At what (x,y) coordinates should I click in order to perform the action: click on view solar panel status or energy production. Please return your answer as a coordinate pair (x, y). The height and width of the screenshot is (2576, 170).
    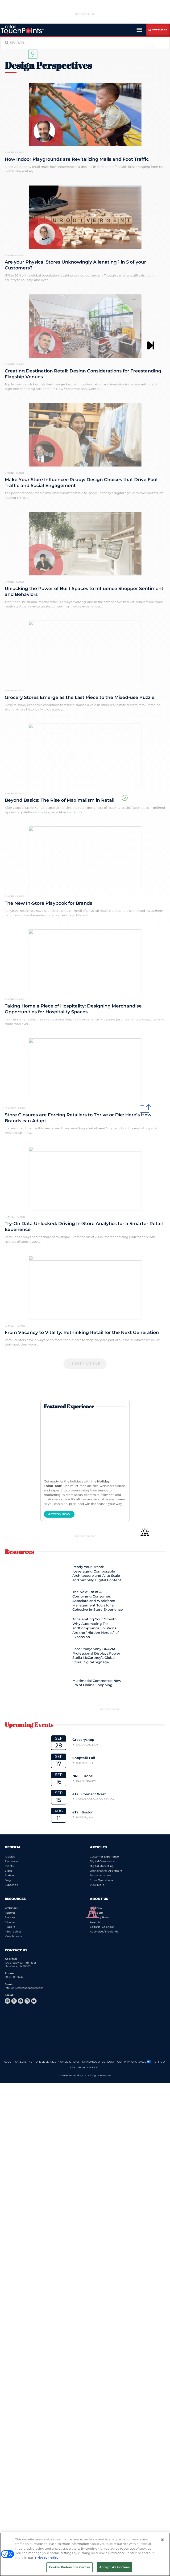
    Looking at the image, I should click on (145, 1532).